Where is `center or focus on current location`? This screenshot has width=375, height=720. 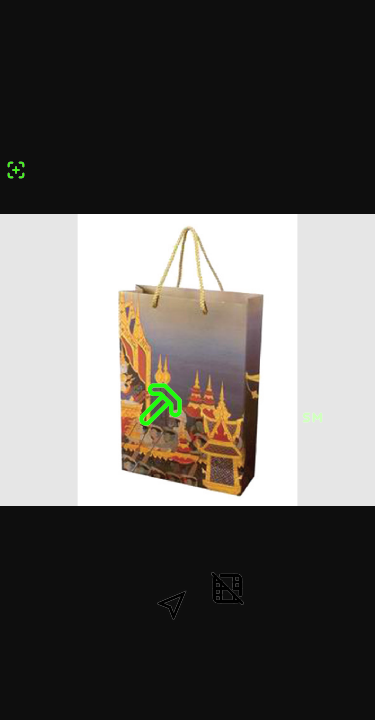
center or focus on current location is located at coordinates (16, 170).